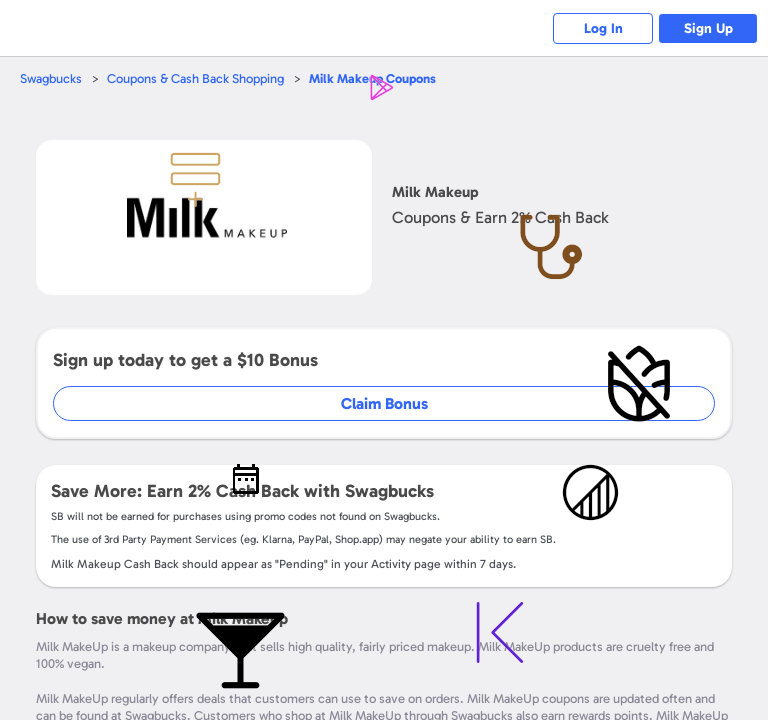 The width and height of the screenshot is (768, 720). Describe the element at coordinates (240, 650) in the screenshot. I see `access bar or cocktail menu` at that location.